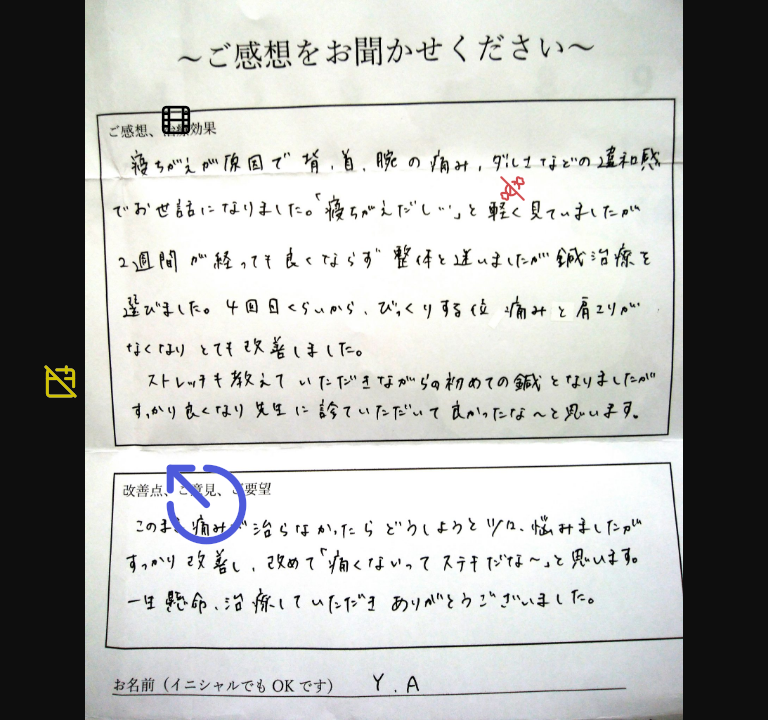 This screenshot has height=720, width=768. I want to click on disable calendar or scheduling feature, so click(60, 381).